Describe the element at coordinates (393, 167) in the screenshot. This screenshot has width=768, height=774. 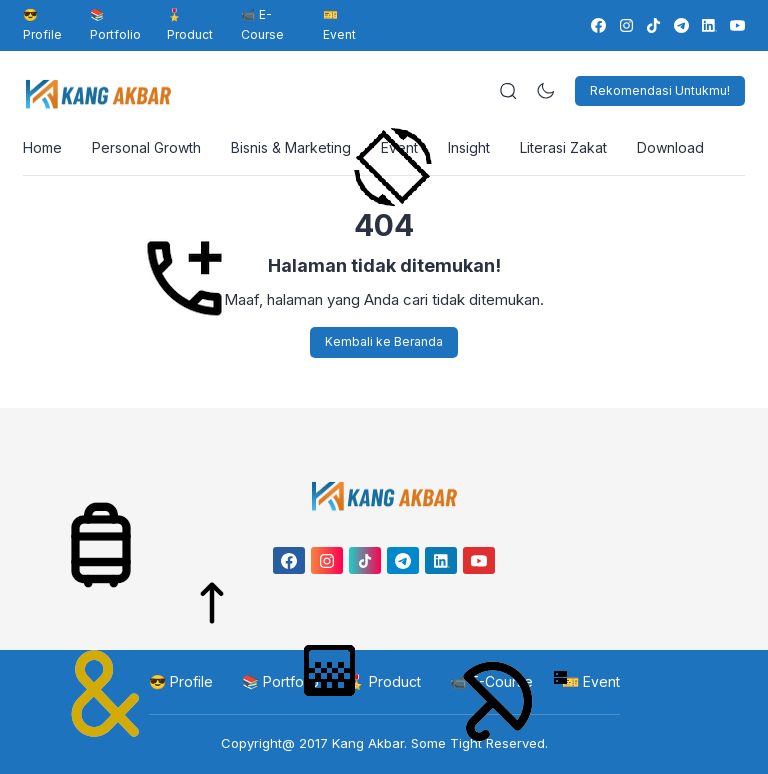
I see `rotate screen orientation` at that location.